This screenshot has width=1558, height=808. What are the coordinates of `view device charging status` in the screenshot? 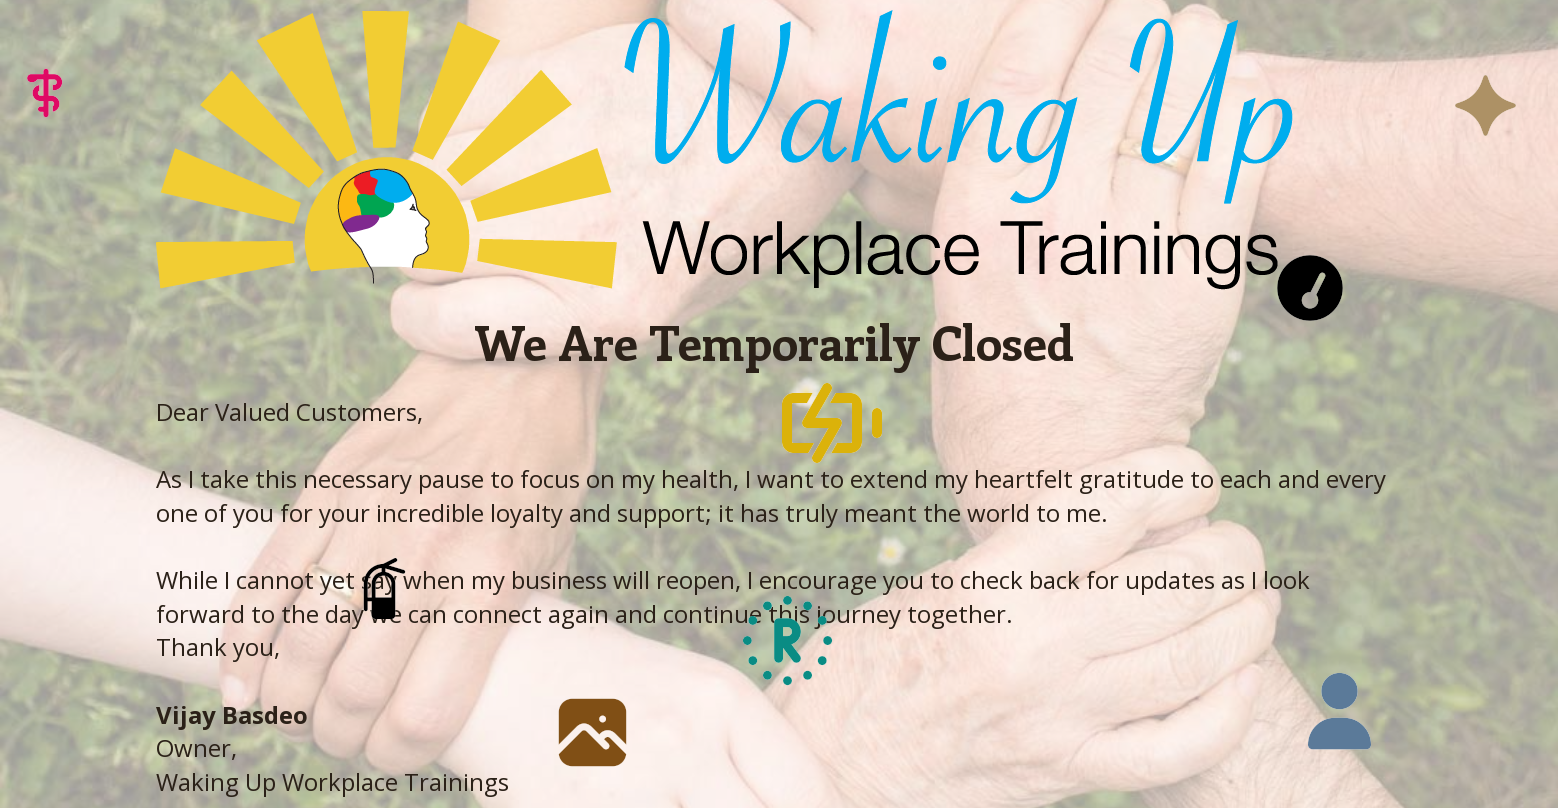 It's located at (832, 423).